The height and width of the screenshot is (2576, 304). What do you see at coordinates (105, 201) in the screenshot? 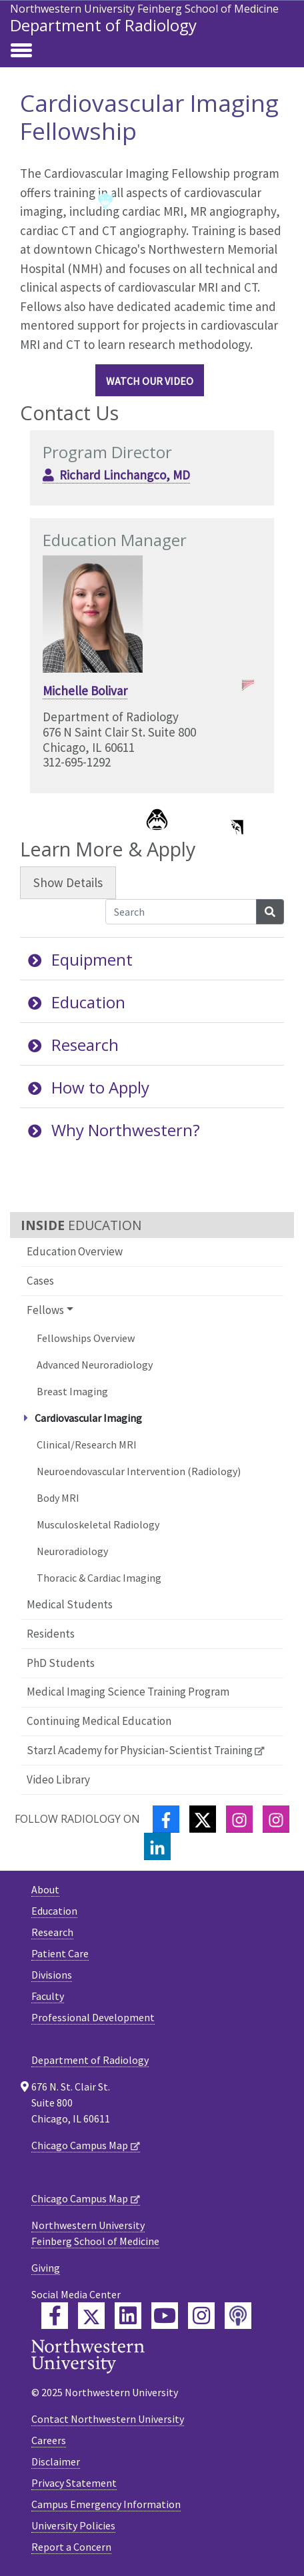
I see `select imp or demon character` at bounding box center [105, 201].